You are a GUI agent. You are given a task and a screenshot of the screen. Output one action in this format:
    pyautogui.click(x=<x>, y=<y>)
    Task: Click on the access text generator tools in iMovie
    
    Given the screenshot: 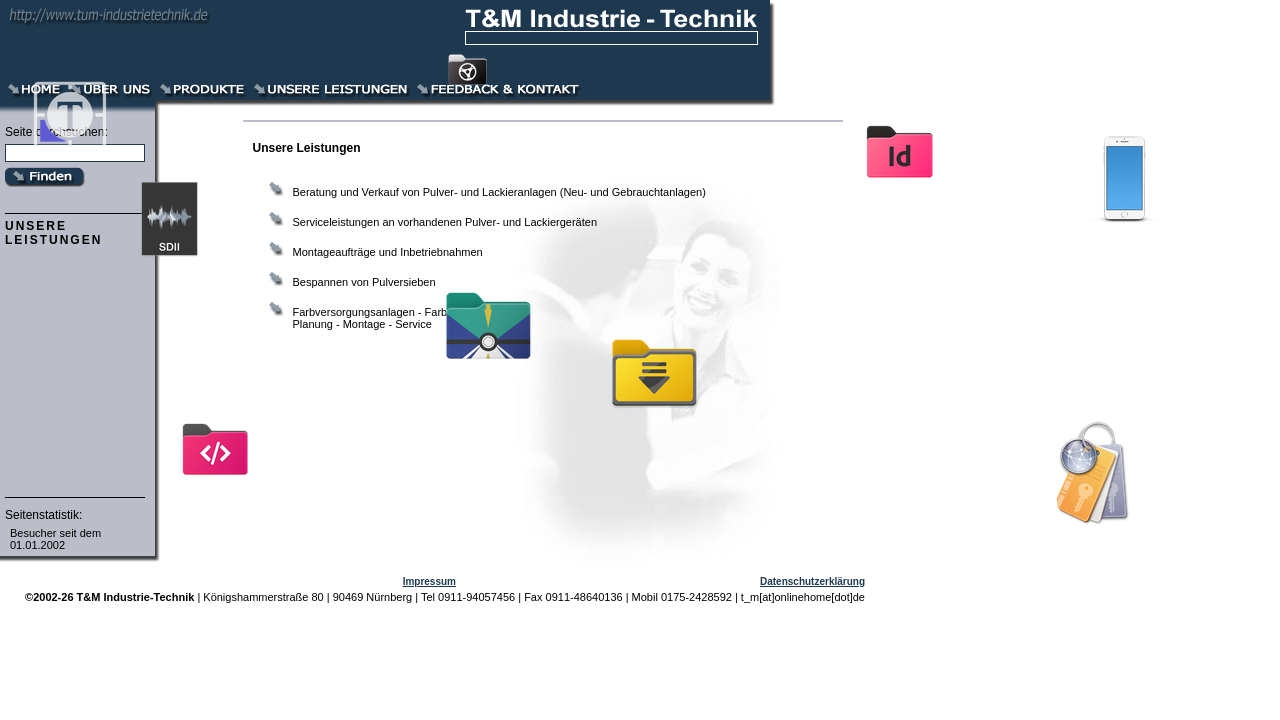 What is the action you would take?
    pyautogui.click(x=70, y=115)
    